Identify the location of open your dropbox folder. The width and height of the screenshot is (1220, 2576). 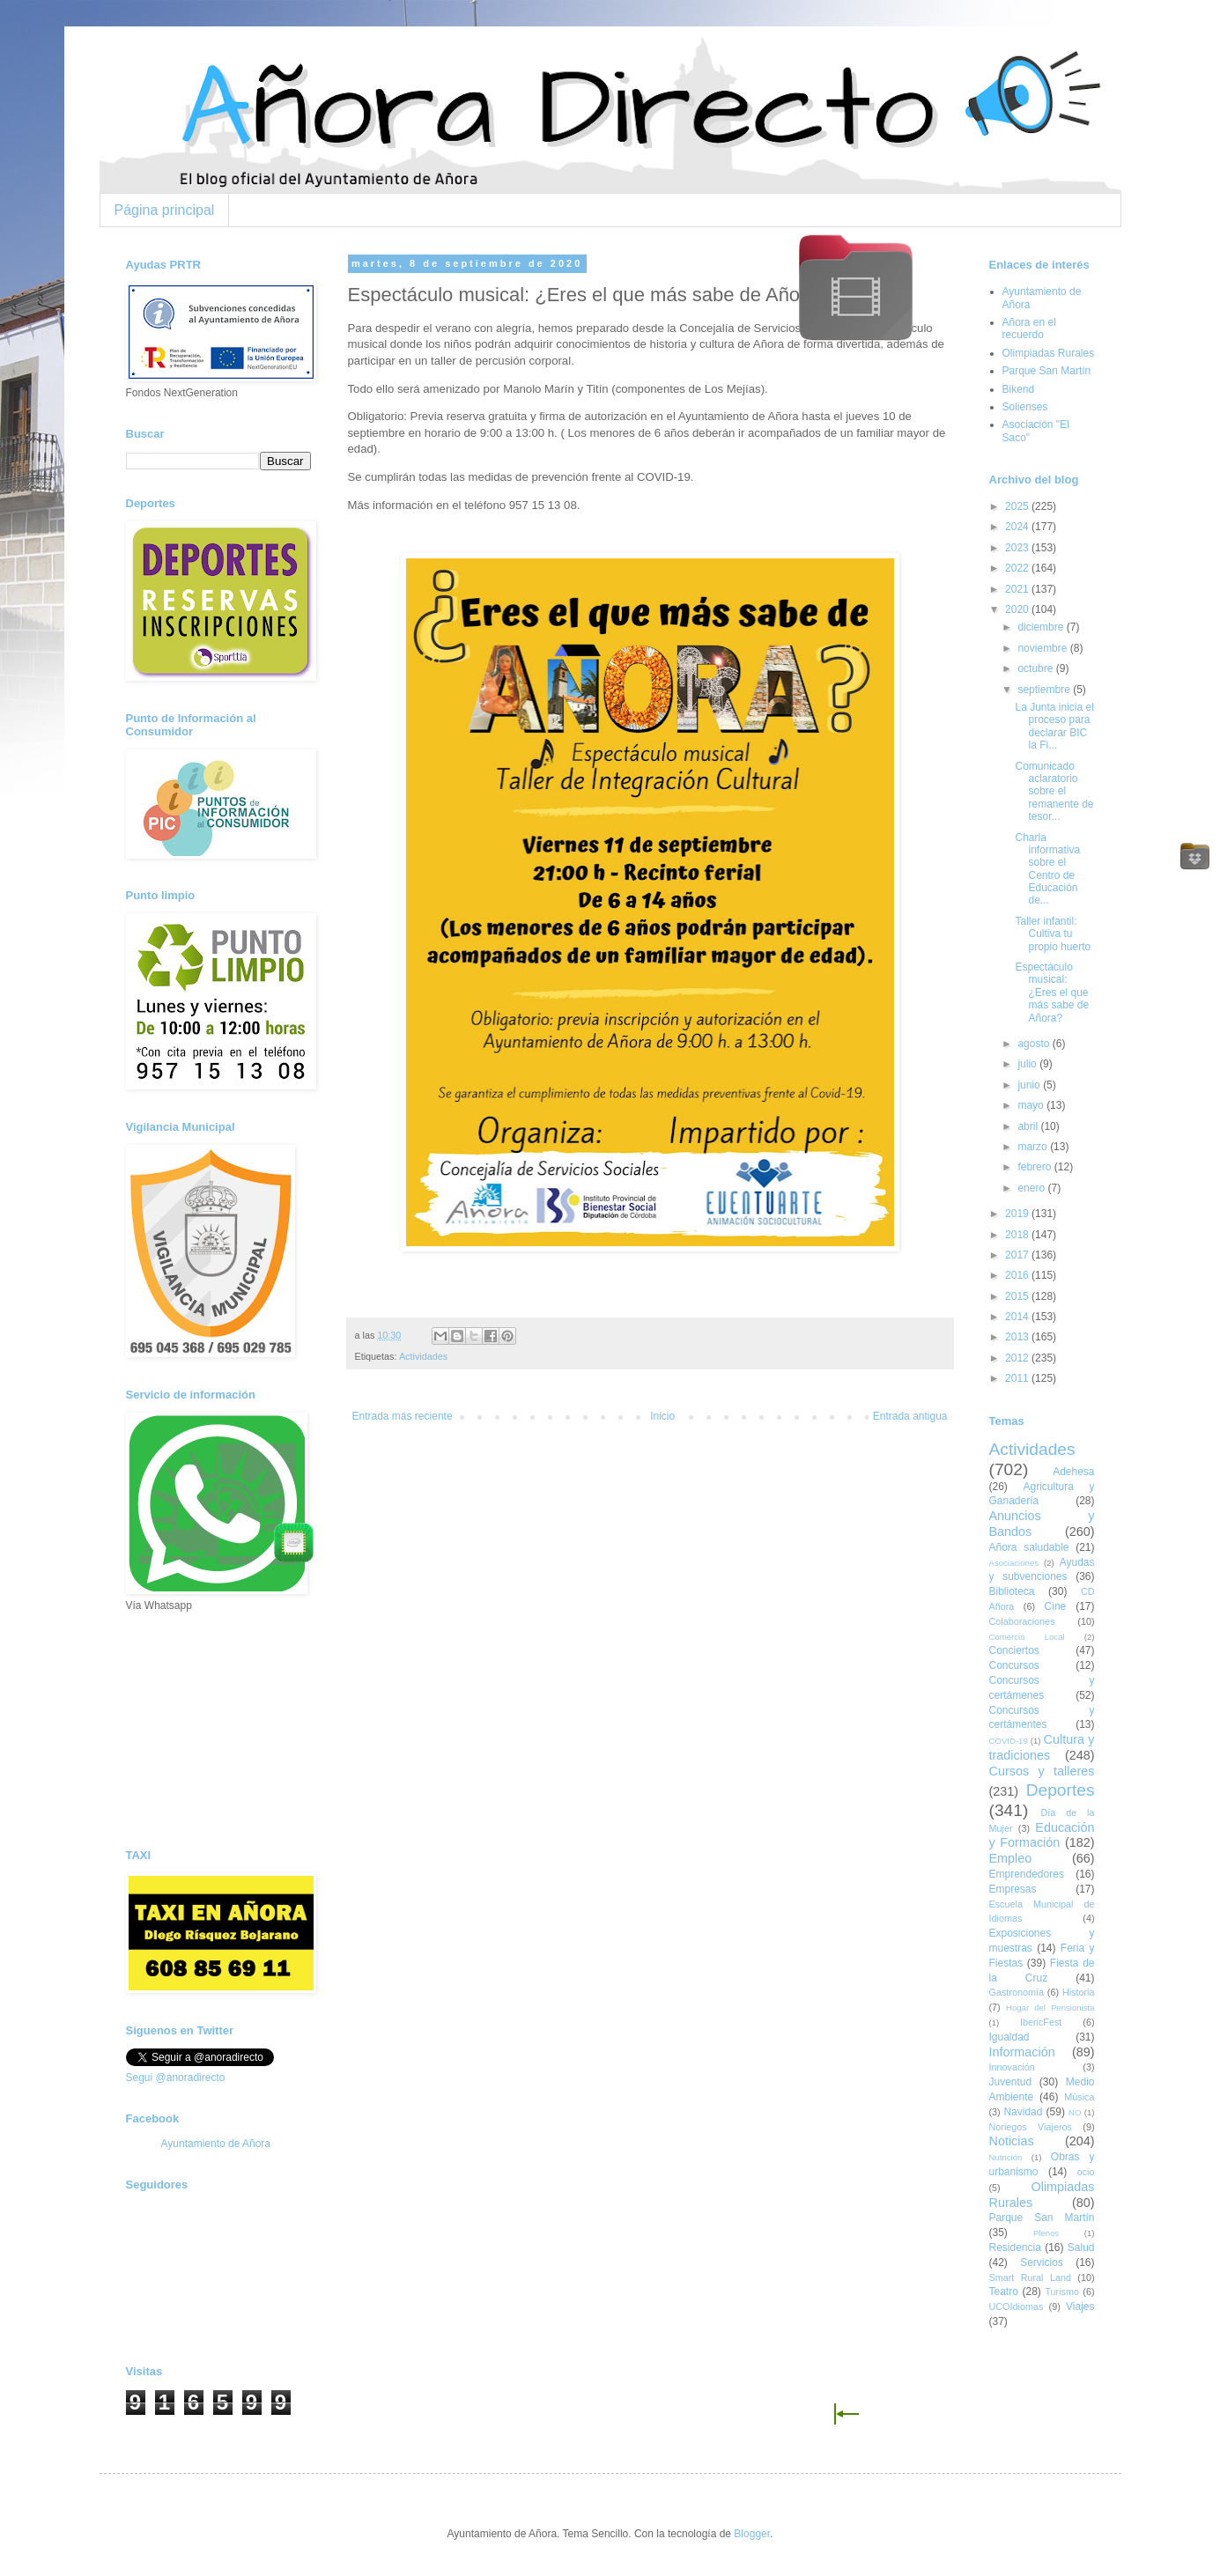
(1194, 855).